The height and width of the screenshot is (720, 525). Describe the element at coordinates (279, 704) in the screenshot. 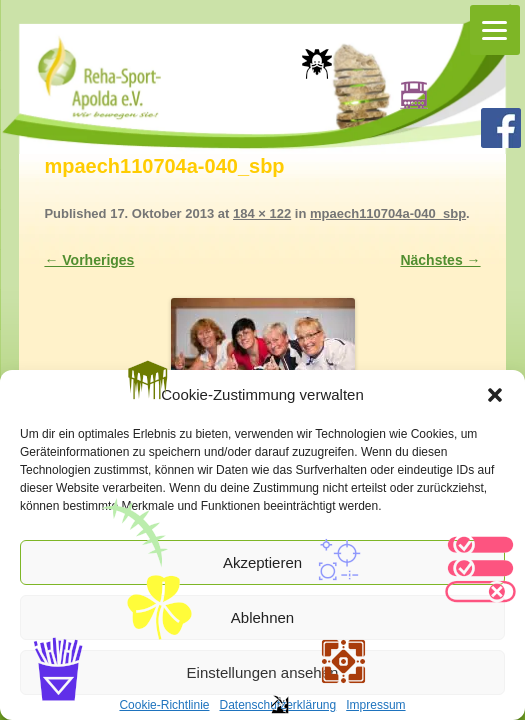

I see `access mining or resource extraction features` at that location.